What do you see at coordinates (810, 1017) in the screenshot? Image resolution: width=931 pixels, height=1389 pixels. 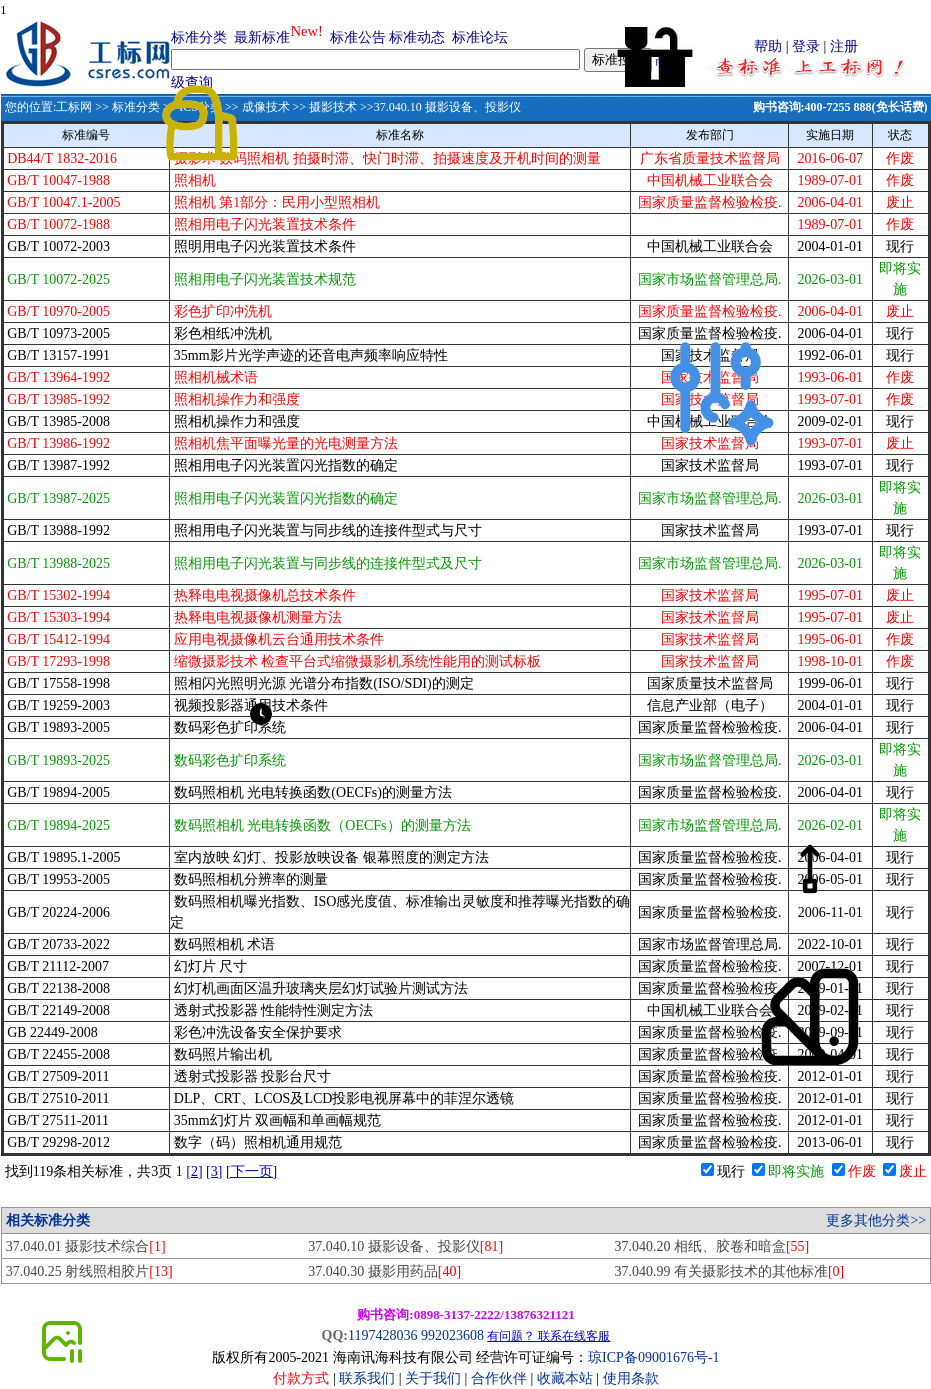 I see `select a color from the palette` at bounding box center [810, 1017].